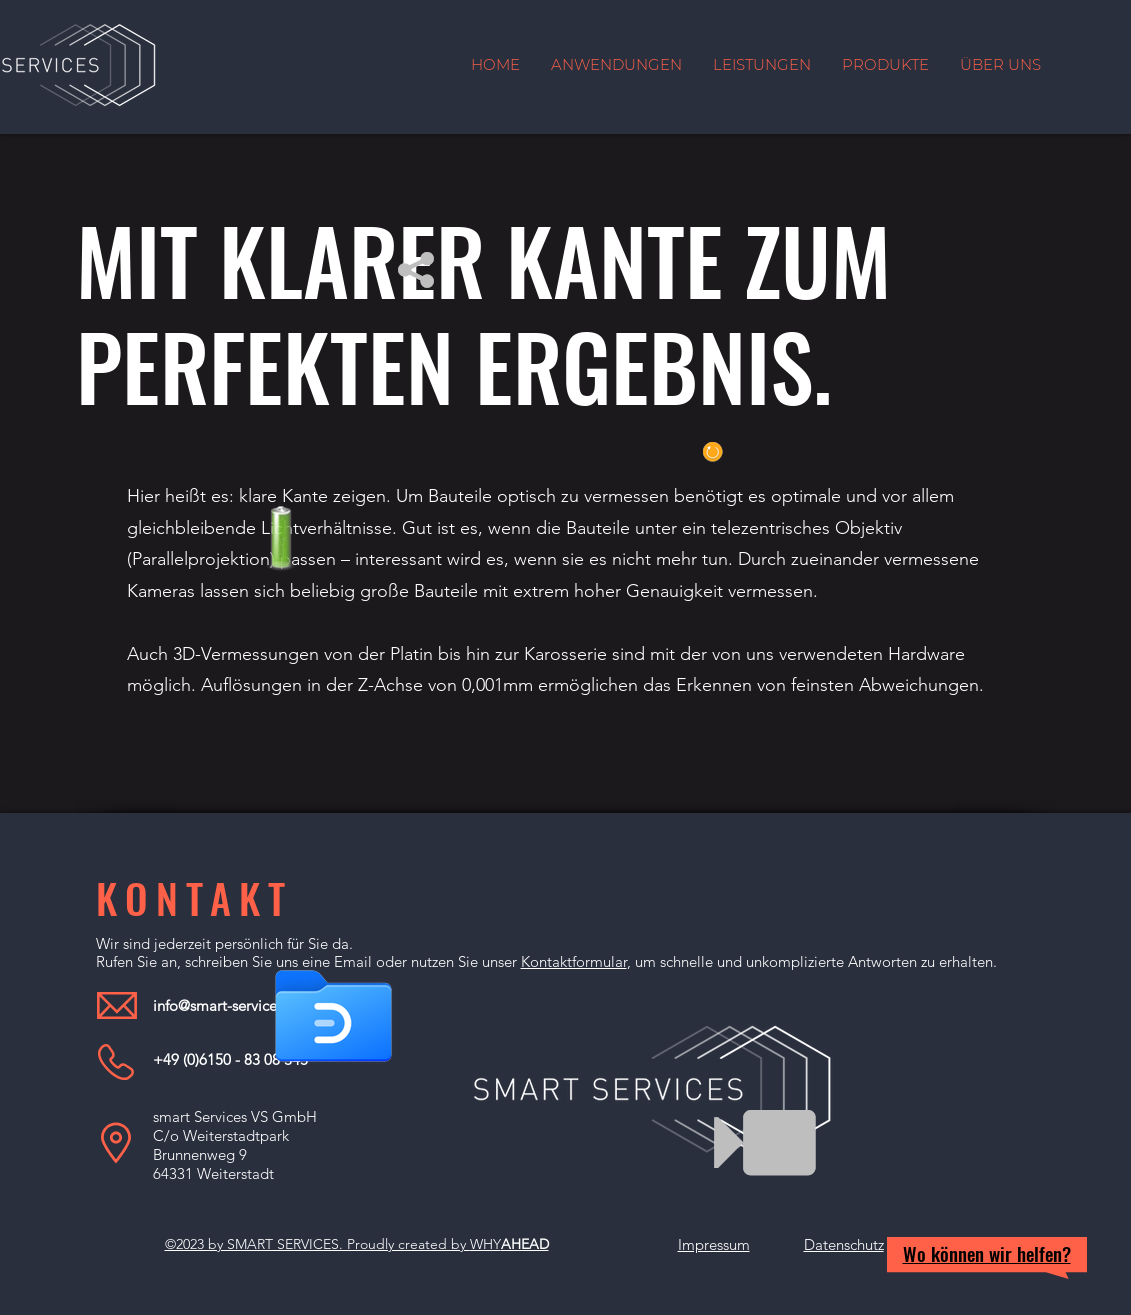 This screenshot has width=1131, height=1315. Describe the element at coordinates (281, 539) in the screenshot. I see `indicates battery is fully charged` at that location.